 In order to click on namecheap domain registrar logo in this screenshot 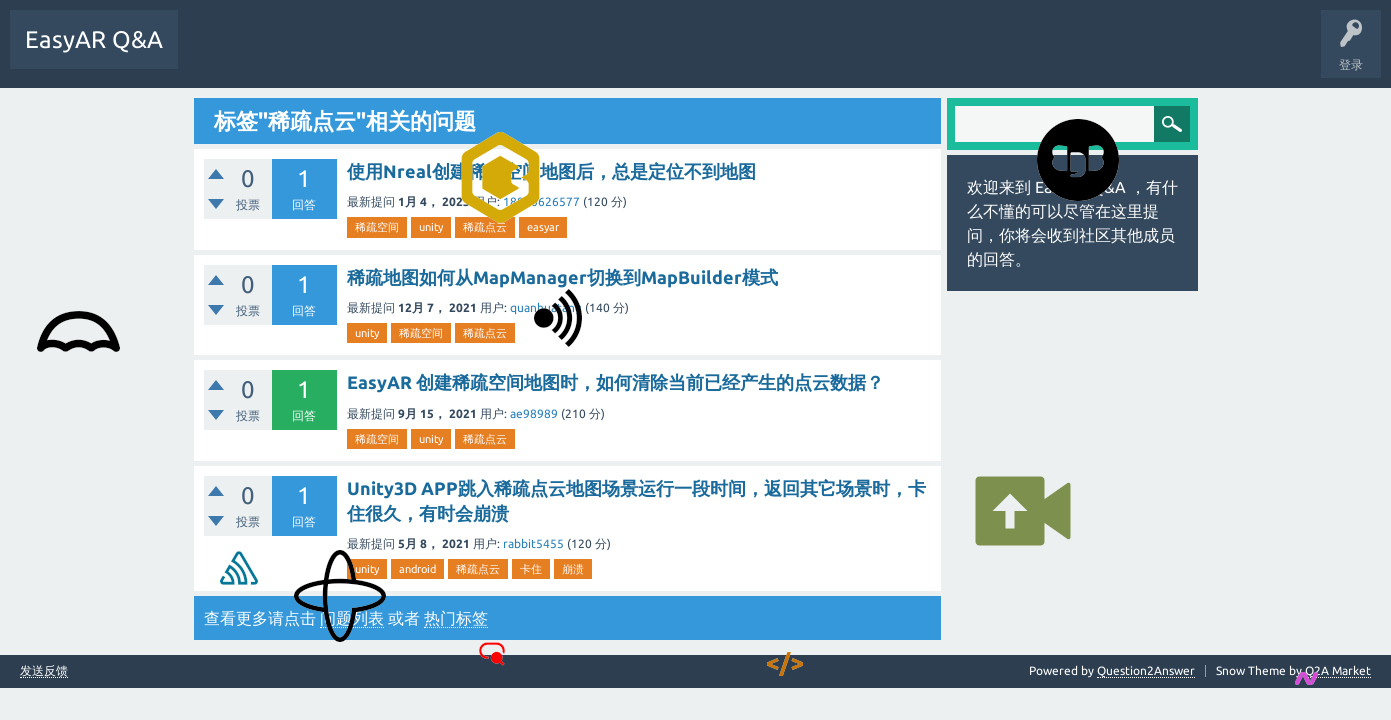, I will do `click(1306, 678)`.